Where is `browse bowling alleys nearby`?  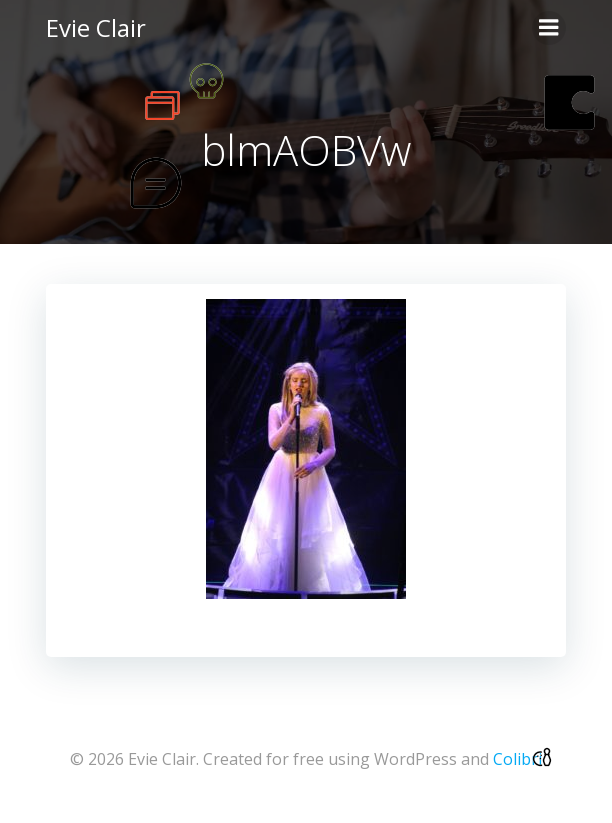
browse bowling alleys nearby is located at coordinates (542, 757).